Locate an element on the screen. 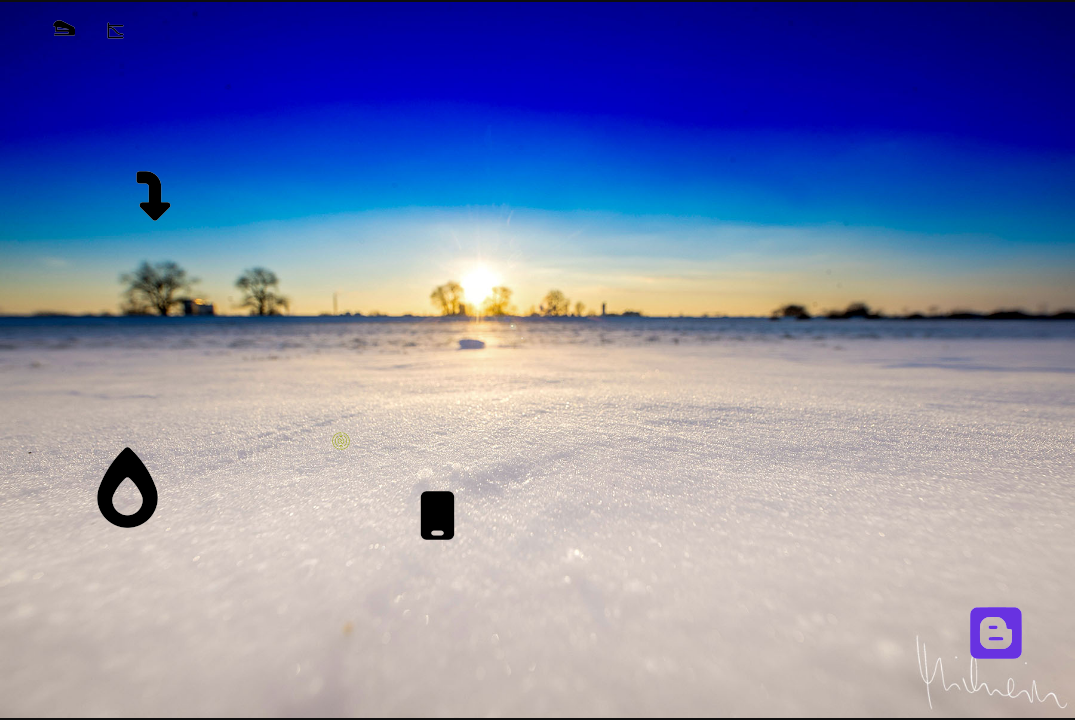 This screenshot has height=720, width=1075. indicates flammable or combustible content is located at coordinates (127, 487).